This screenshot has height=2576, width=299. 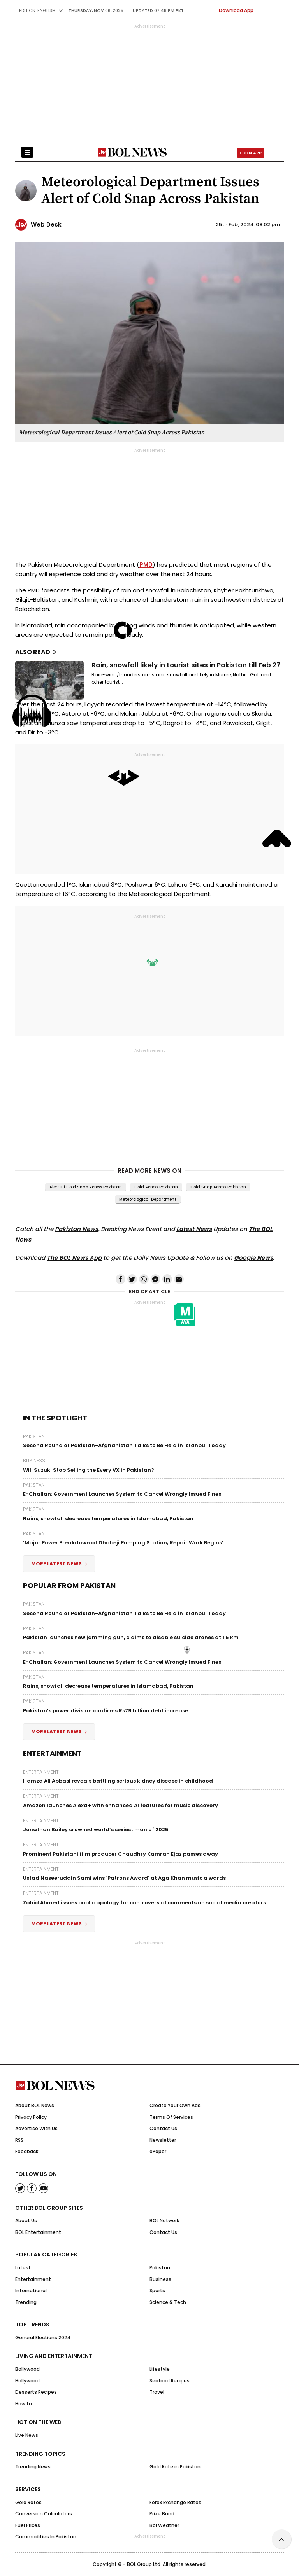 I want to click on open Autodesk Maya application, so click(x=184, y=1314).